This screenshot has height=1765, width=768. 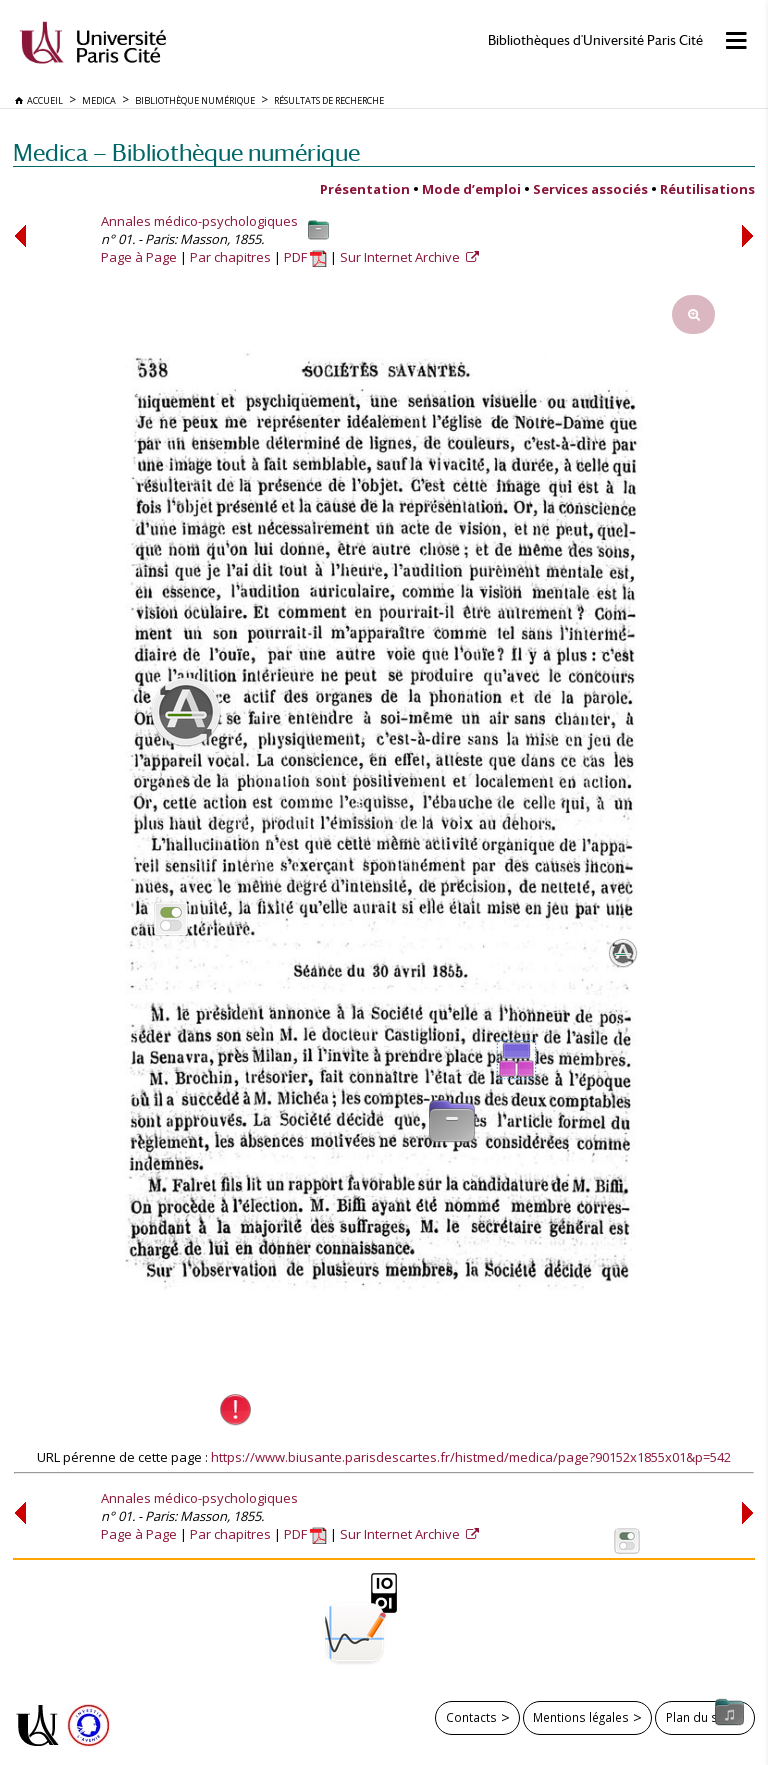 I want to click on open your music folder, so click(x=729, y=1711).